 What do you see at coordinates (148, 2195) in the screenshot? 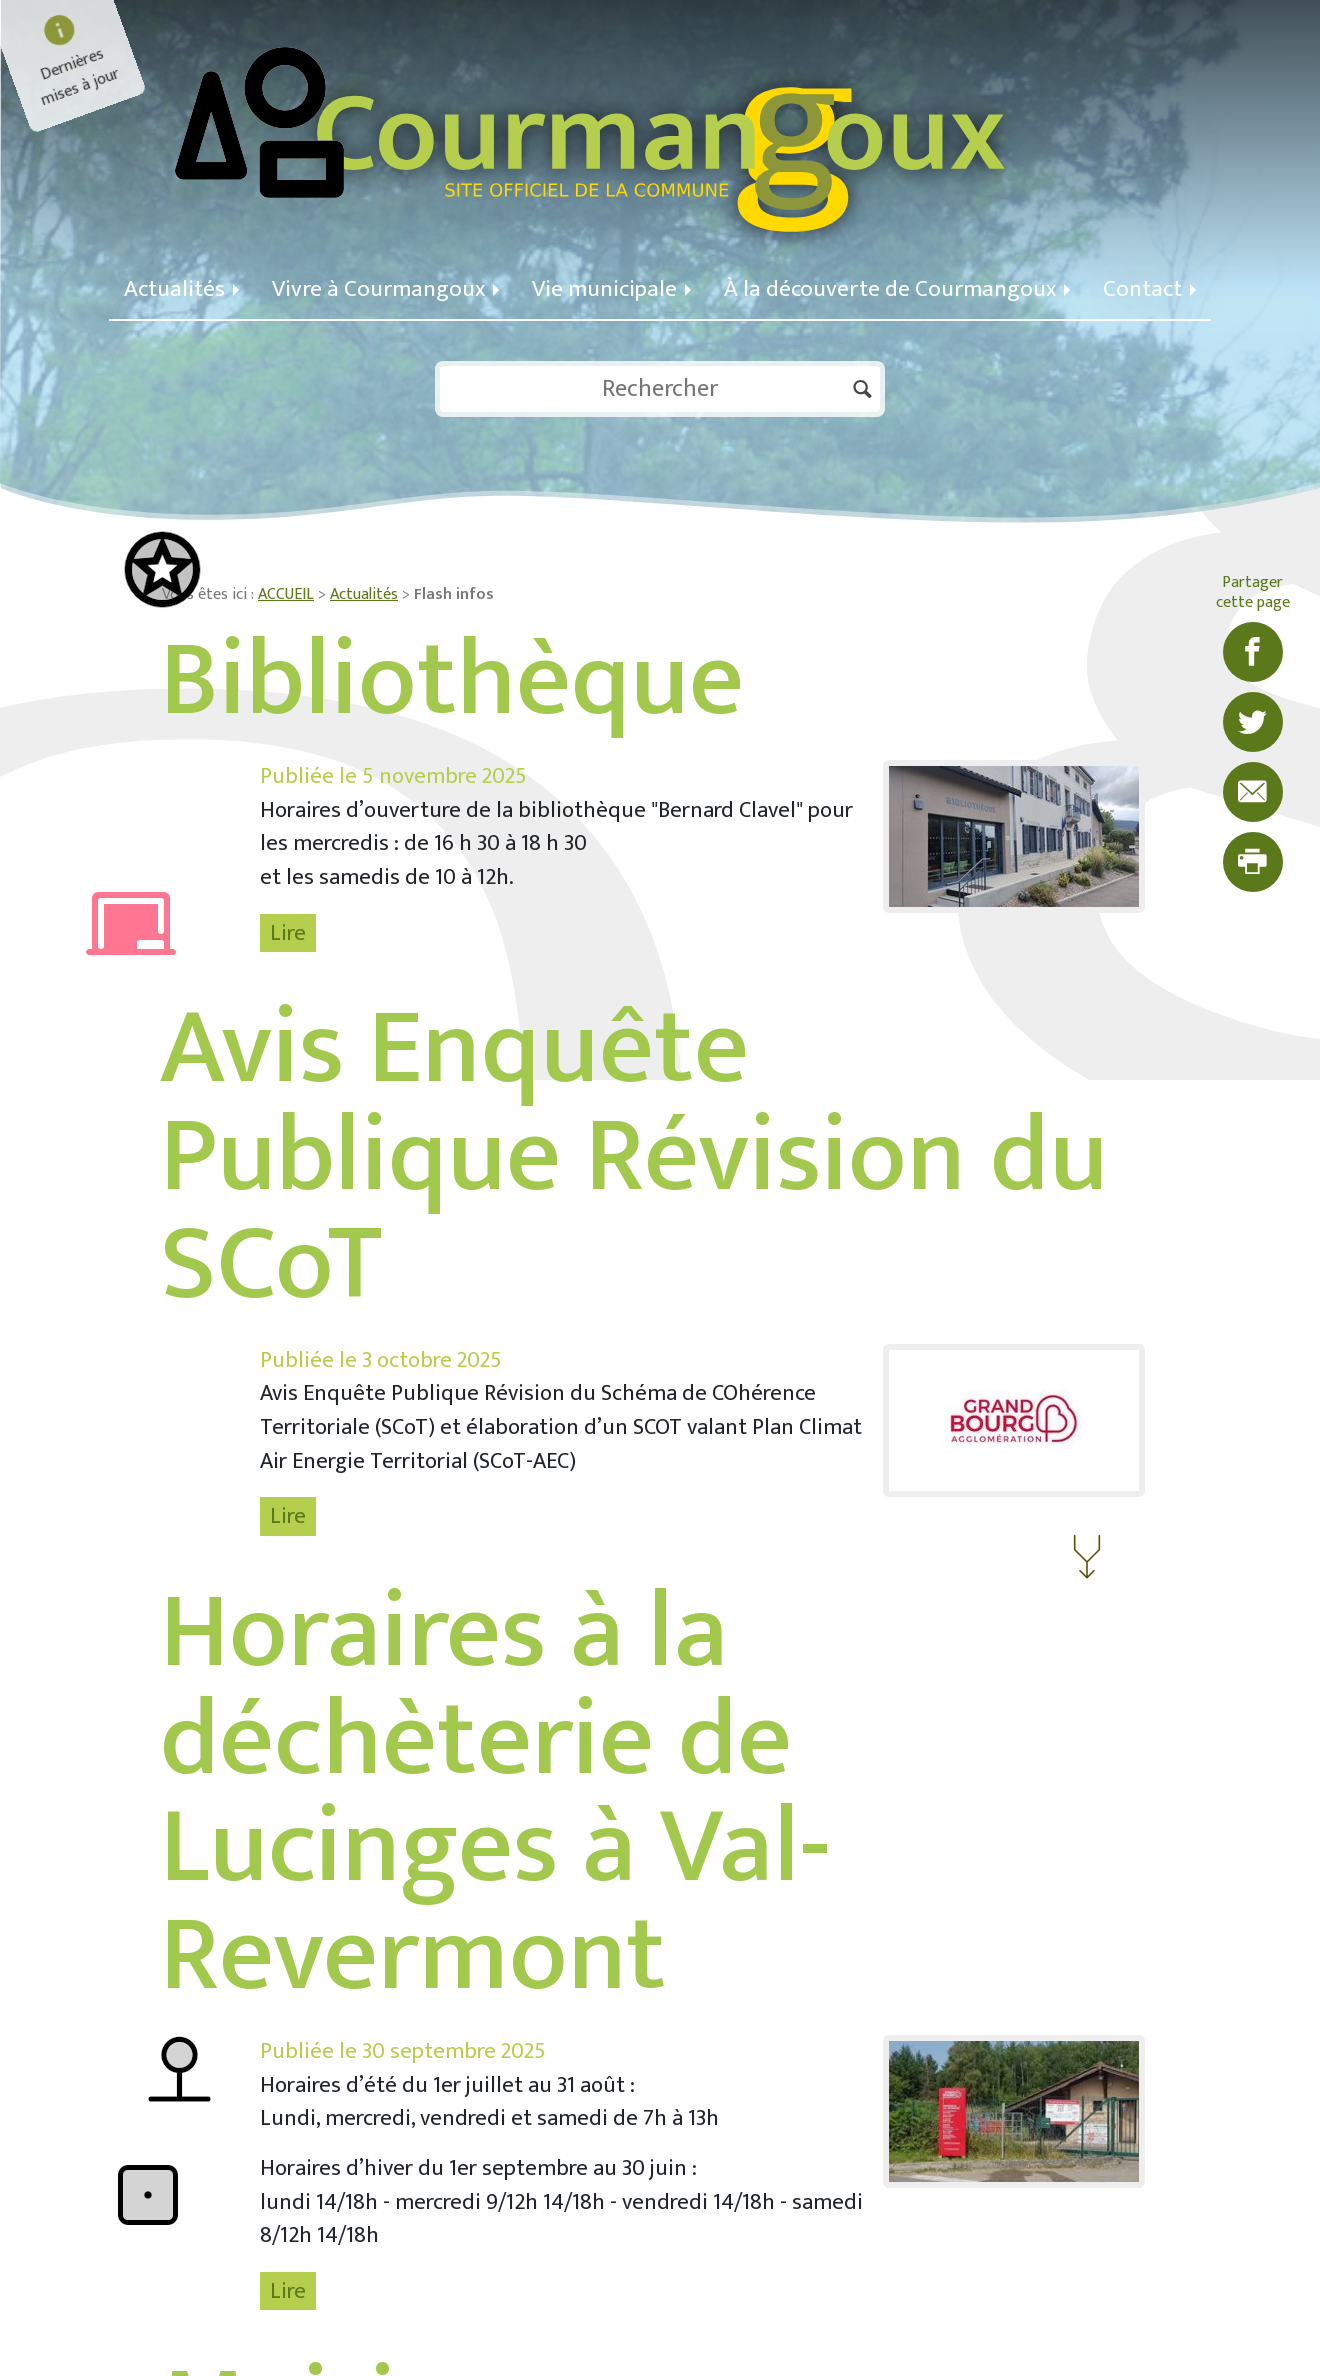
I see `roll the dice or generate a random result` at bounding box center [148, 2195].